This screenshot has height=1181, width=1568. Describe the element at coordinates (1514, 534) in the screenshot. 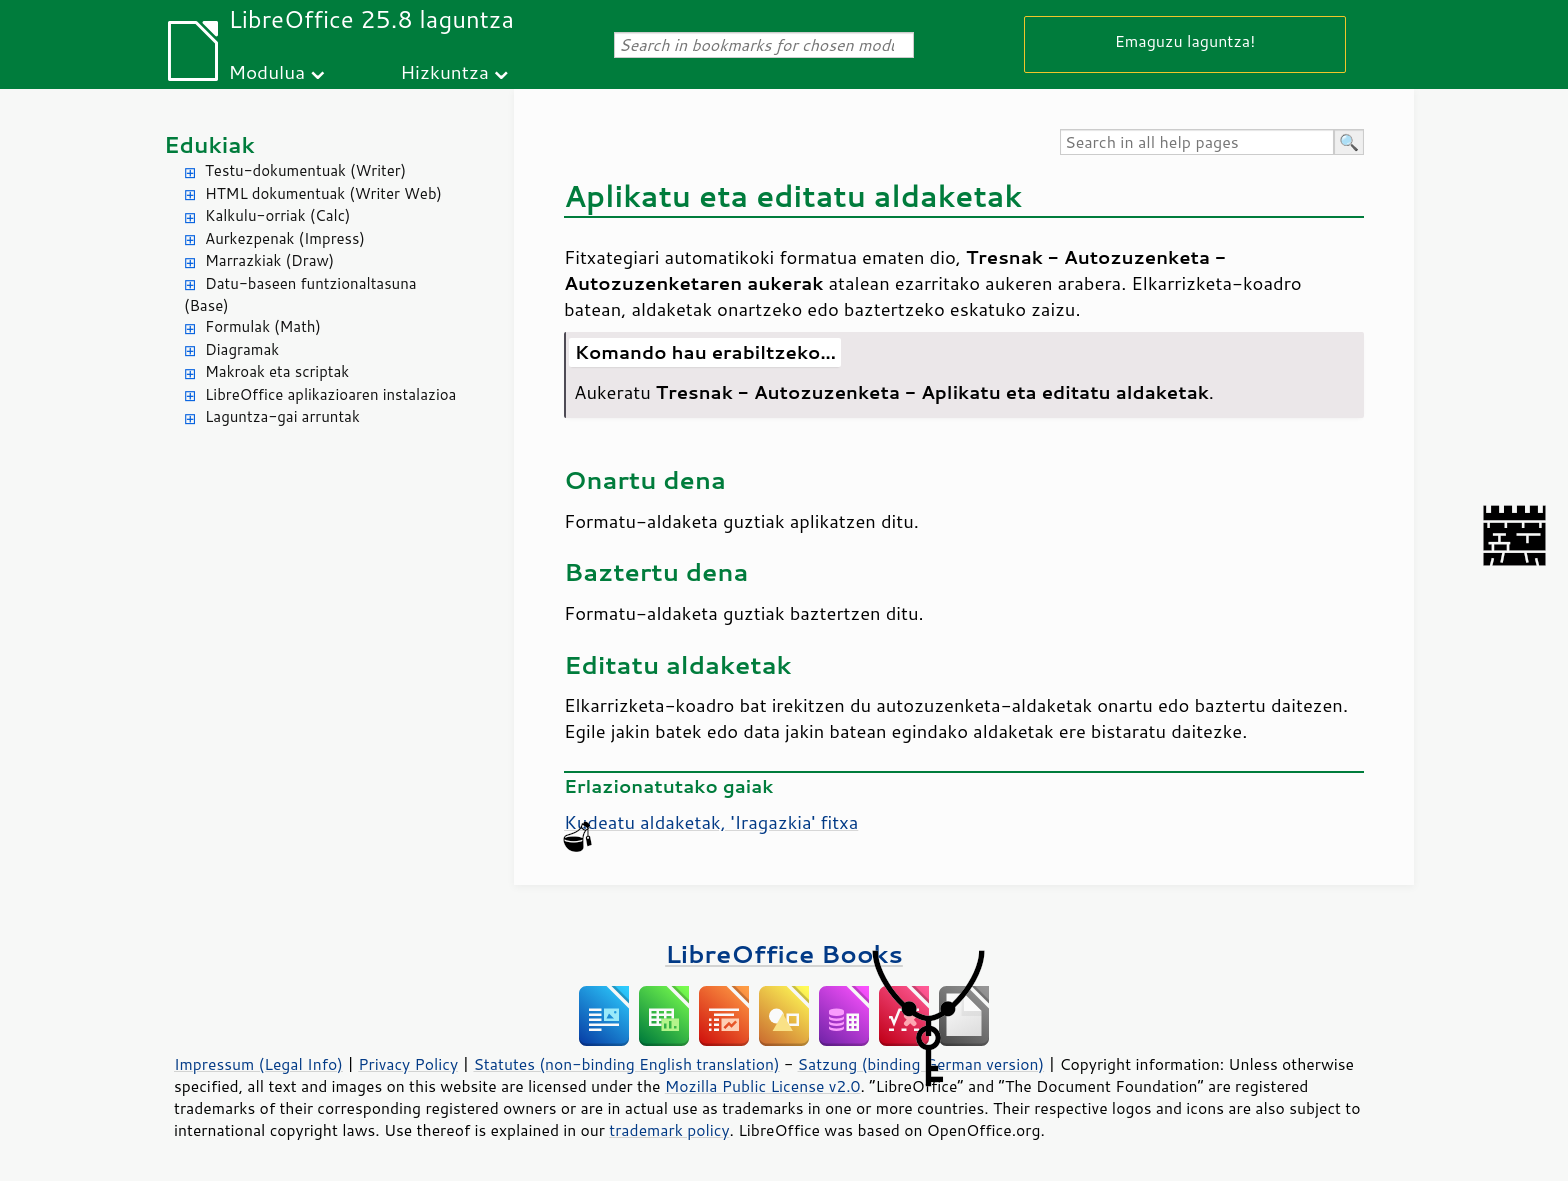

I see `build or upgrade defensive fortifications` at that location.